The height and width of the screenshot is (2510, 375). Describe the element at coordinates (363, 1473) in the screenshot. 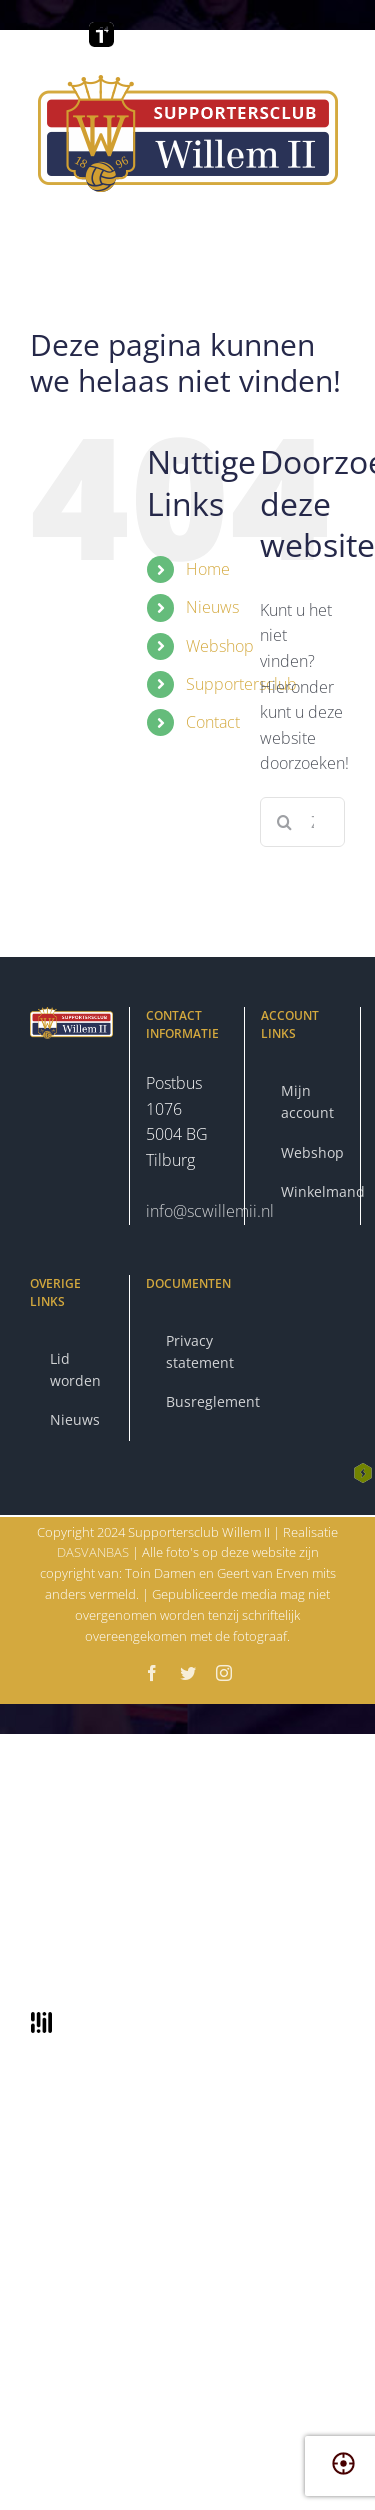

I see `lightning network logo` at that location.